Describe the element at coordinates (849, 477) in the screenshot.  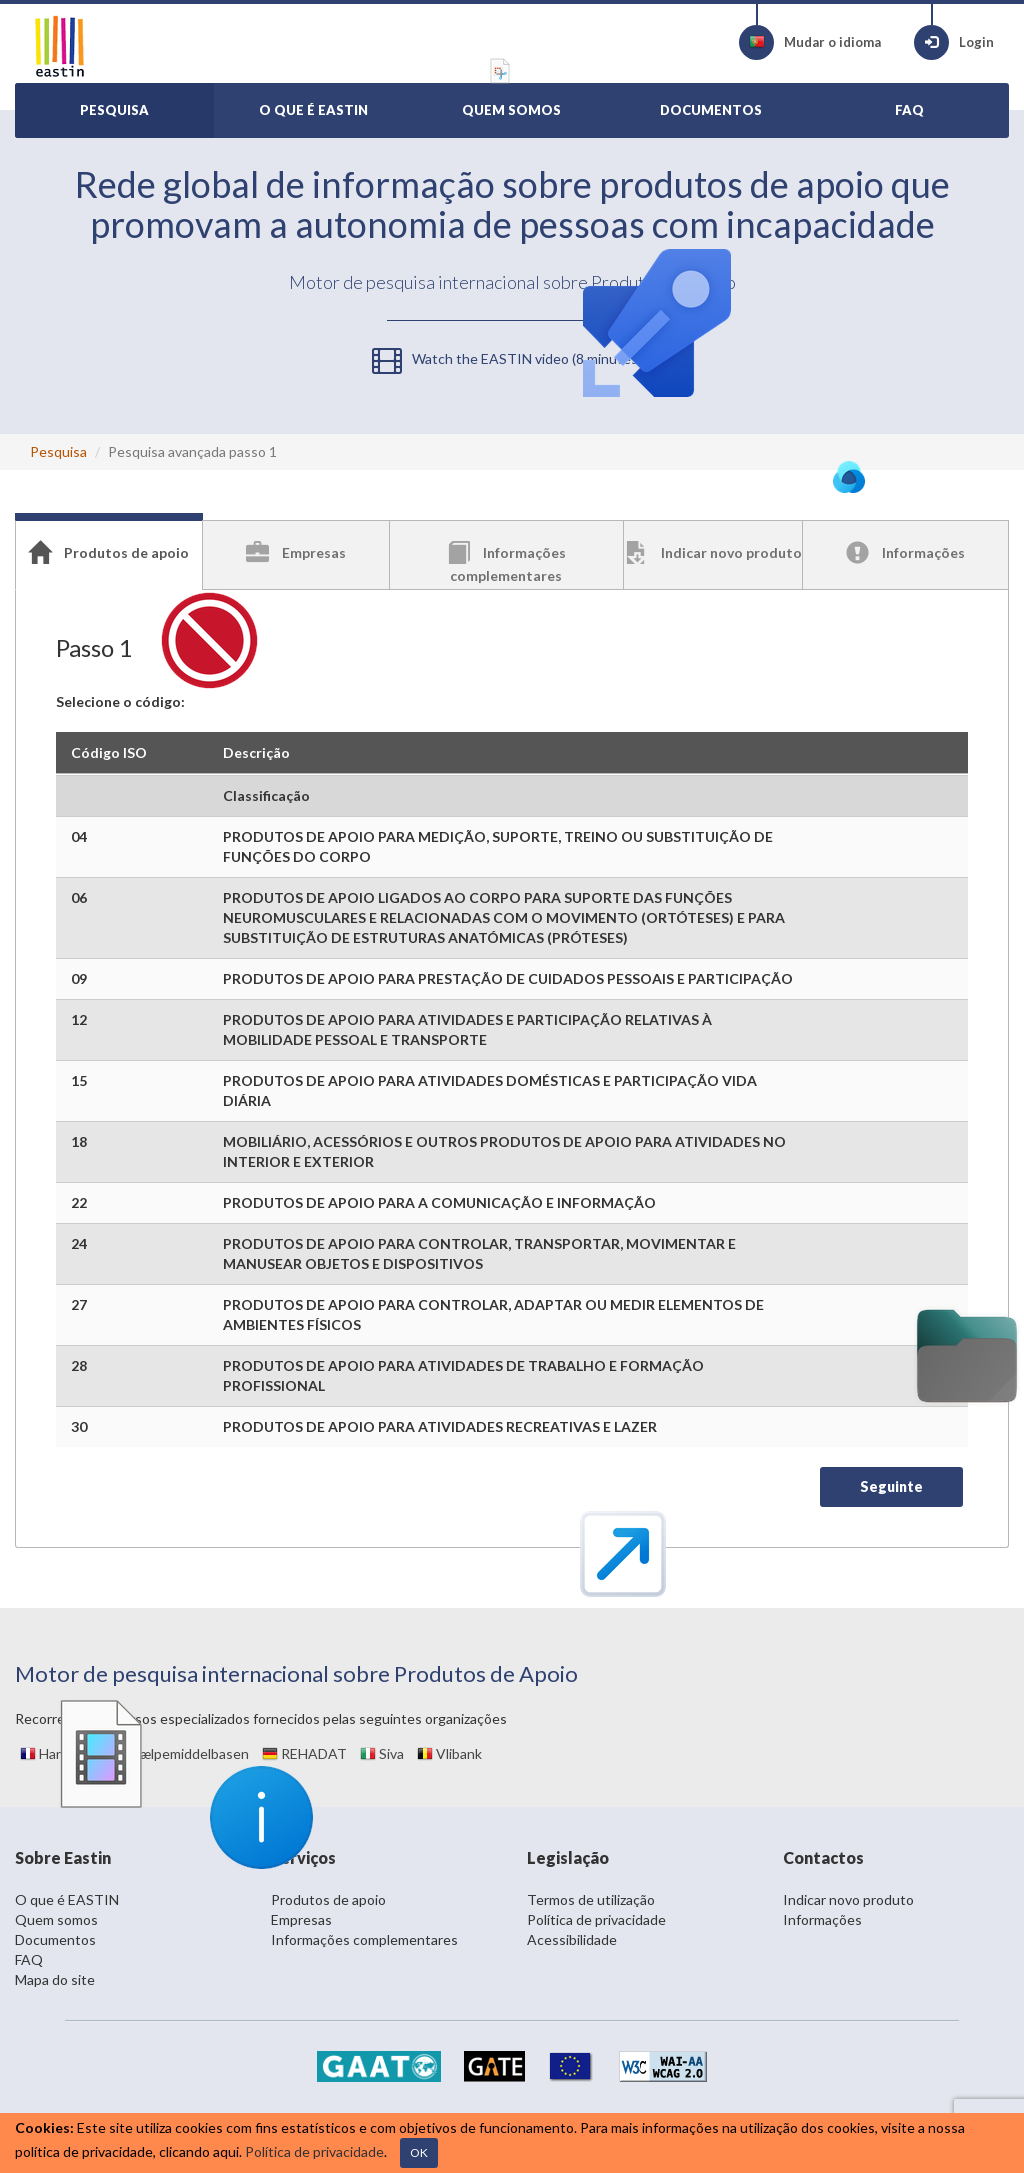
I see `open microsoft viva insights app` at that location.